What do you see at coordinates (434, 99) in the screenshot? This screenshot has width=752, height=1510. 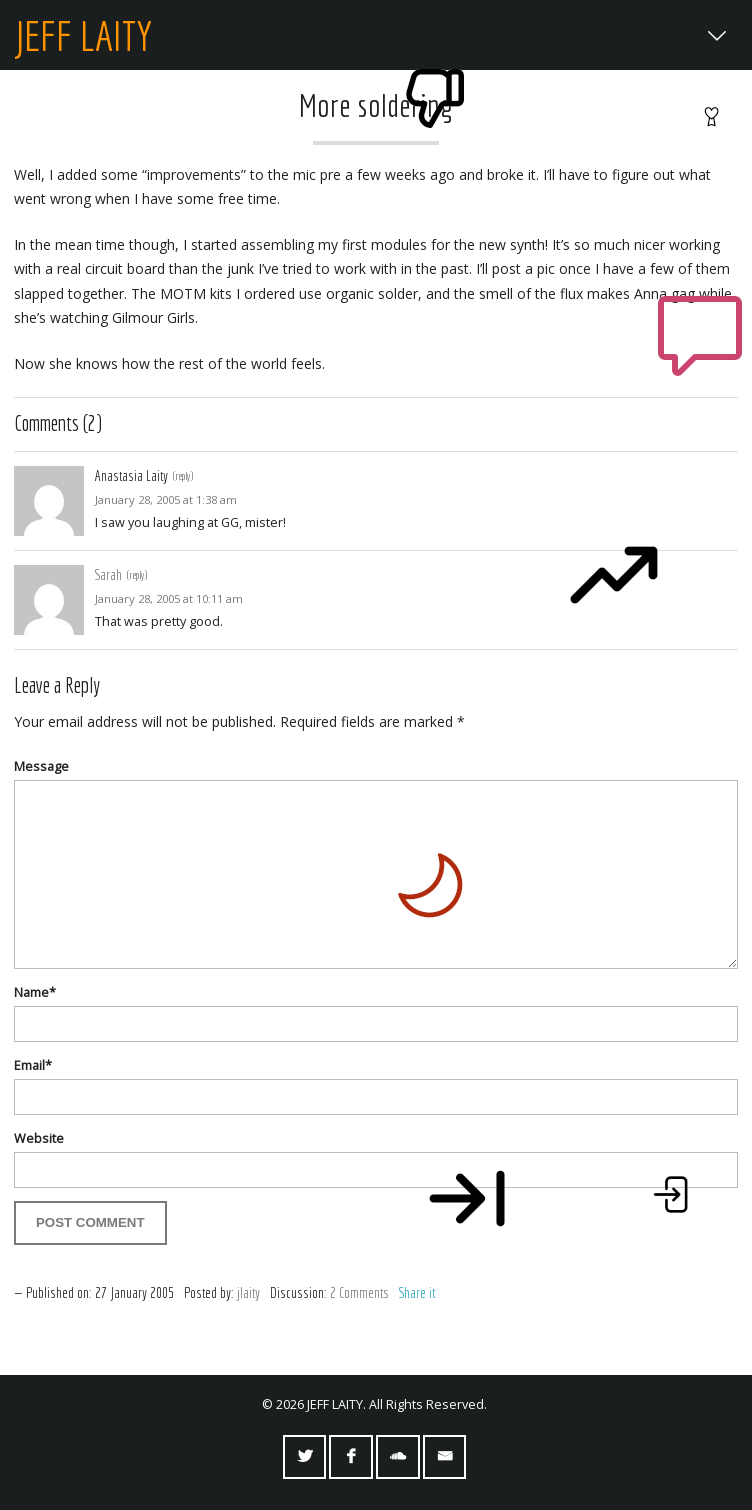 I see `dislike or downvote content` at bounding box center [434, 99].